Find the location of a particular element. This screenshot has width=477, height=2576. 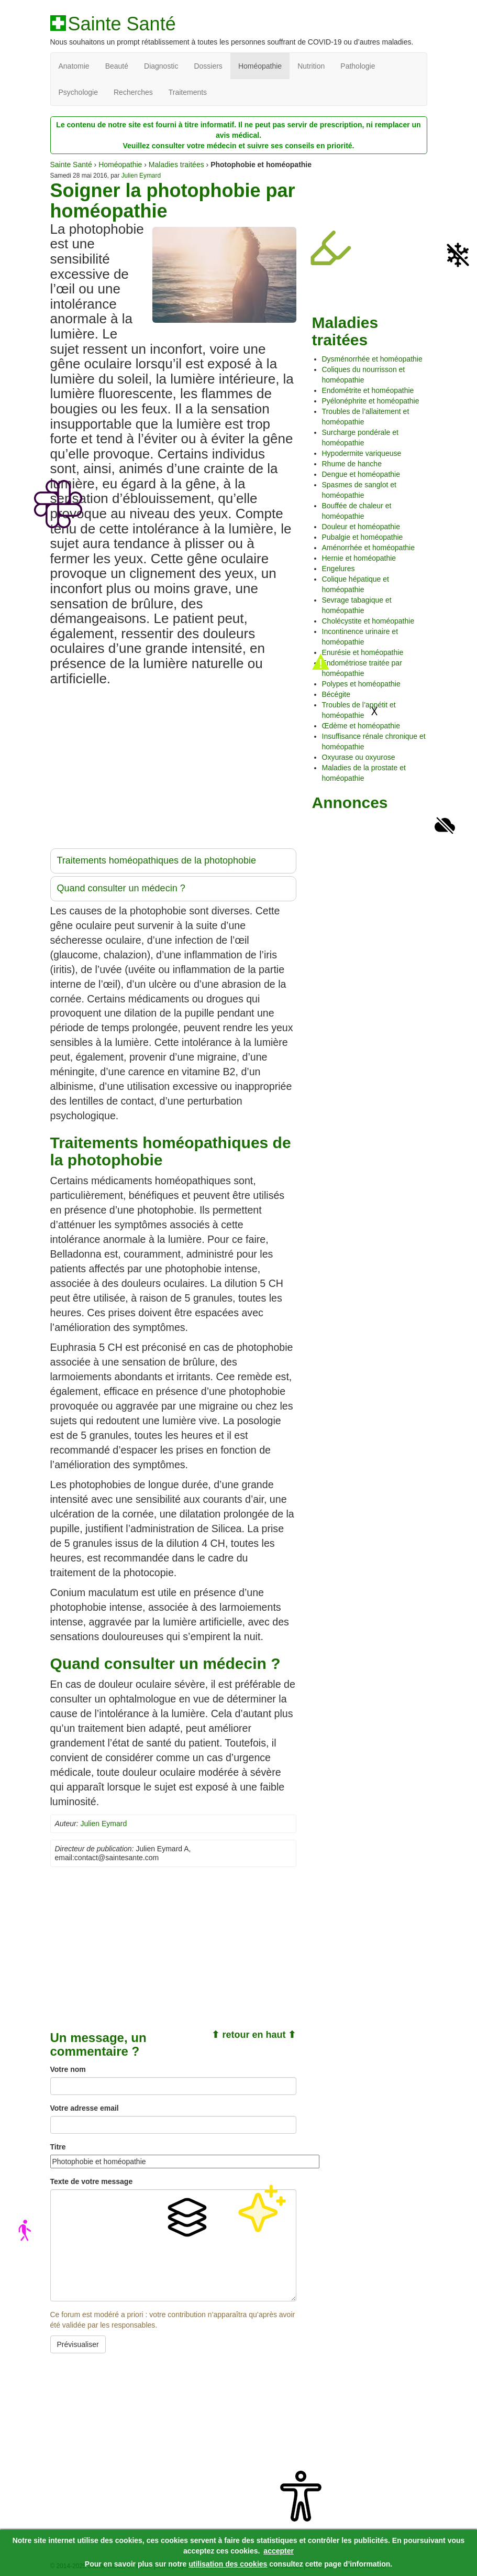

toggle layer visibility in an editor is located at coordinates (187, 2217).